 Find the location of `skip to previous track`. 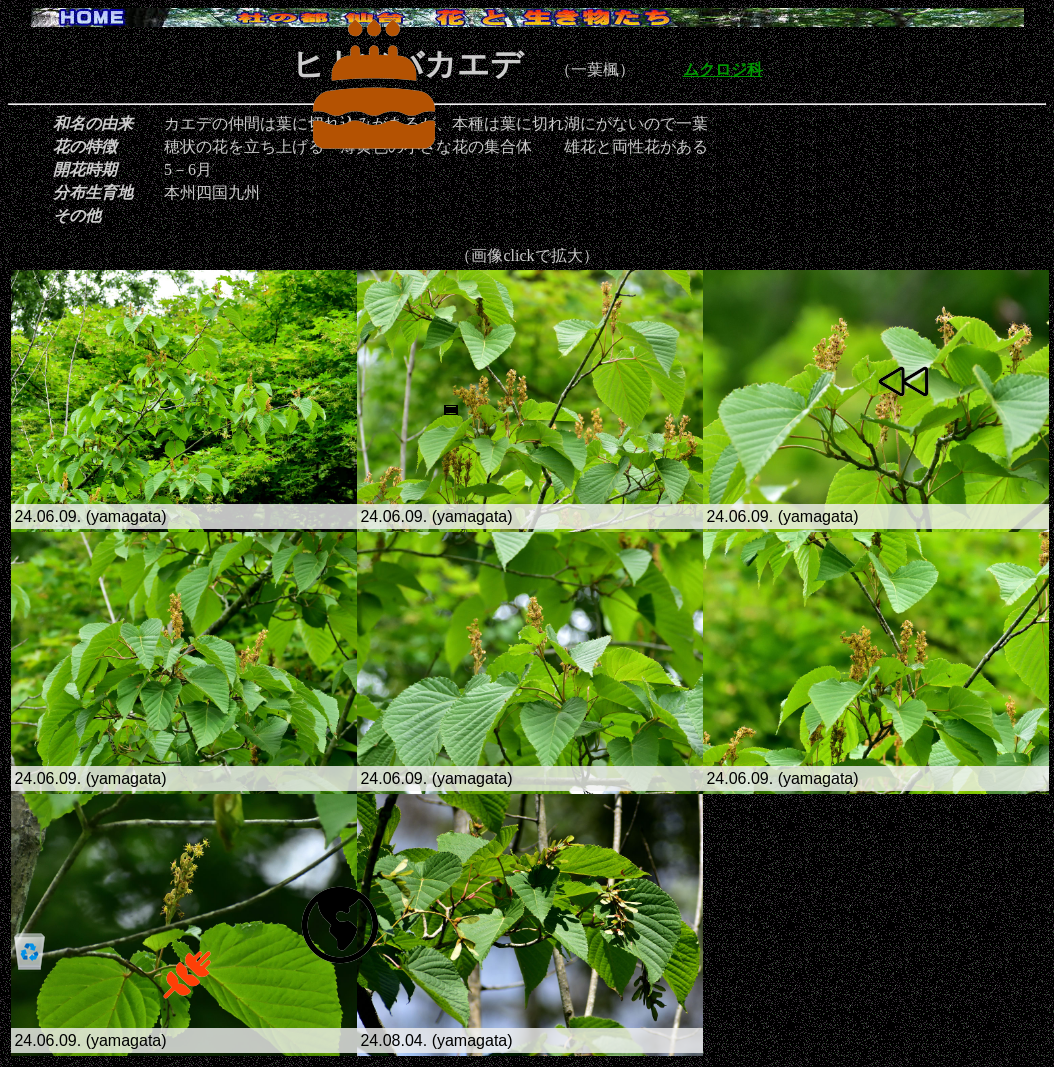

skip to previous track is located at coordinates (903, 381).